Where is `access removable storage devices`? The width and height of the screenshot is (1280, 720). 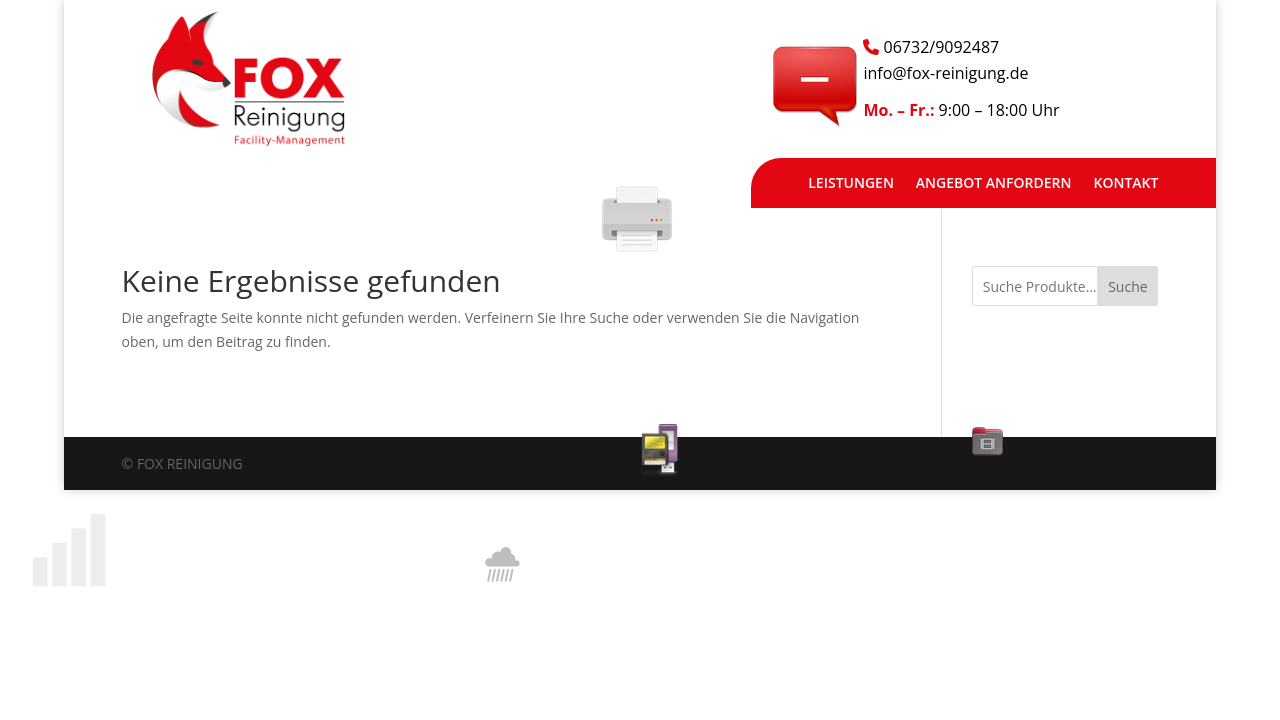 access removable storage devices is located at coordinates (661, 450).